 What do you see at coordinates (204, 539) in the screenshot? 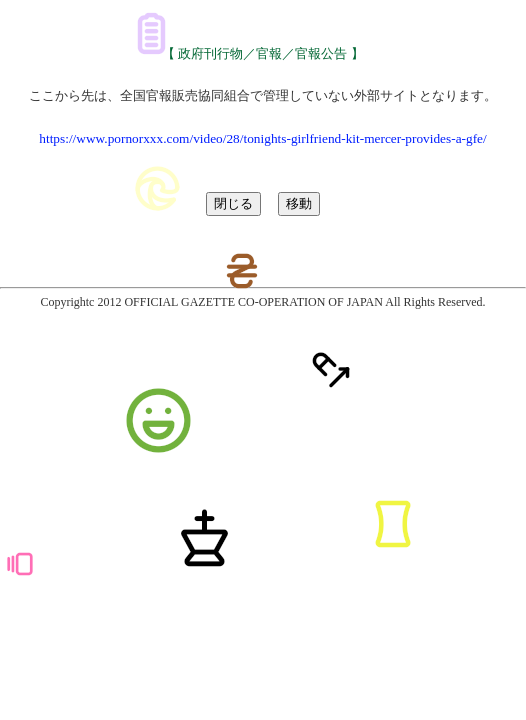
I see `represents the king piece in a chess game` at bounding box center [204, 539].